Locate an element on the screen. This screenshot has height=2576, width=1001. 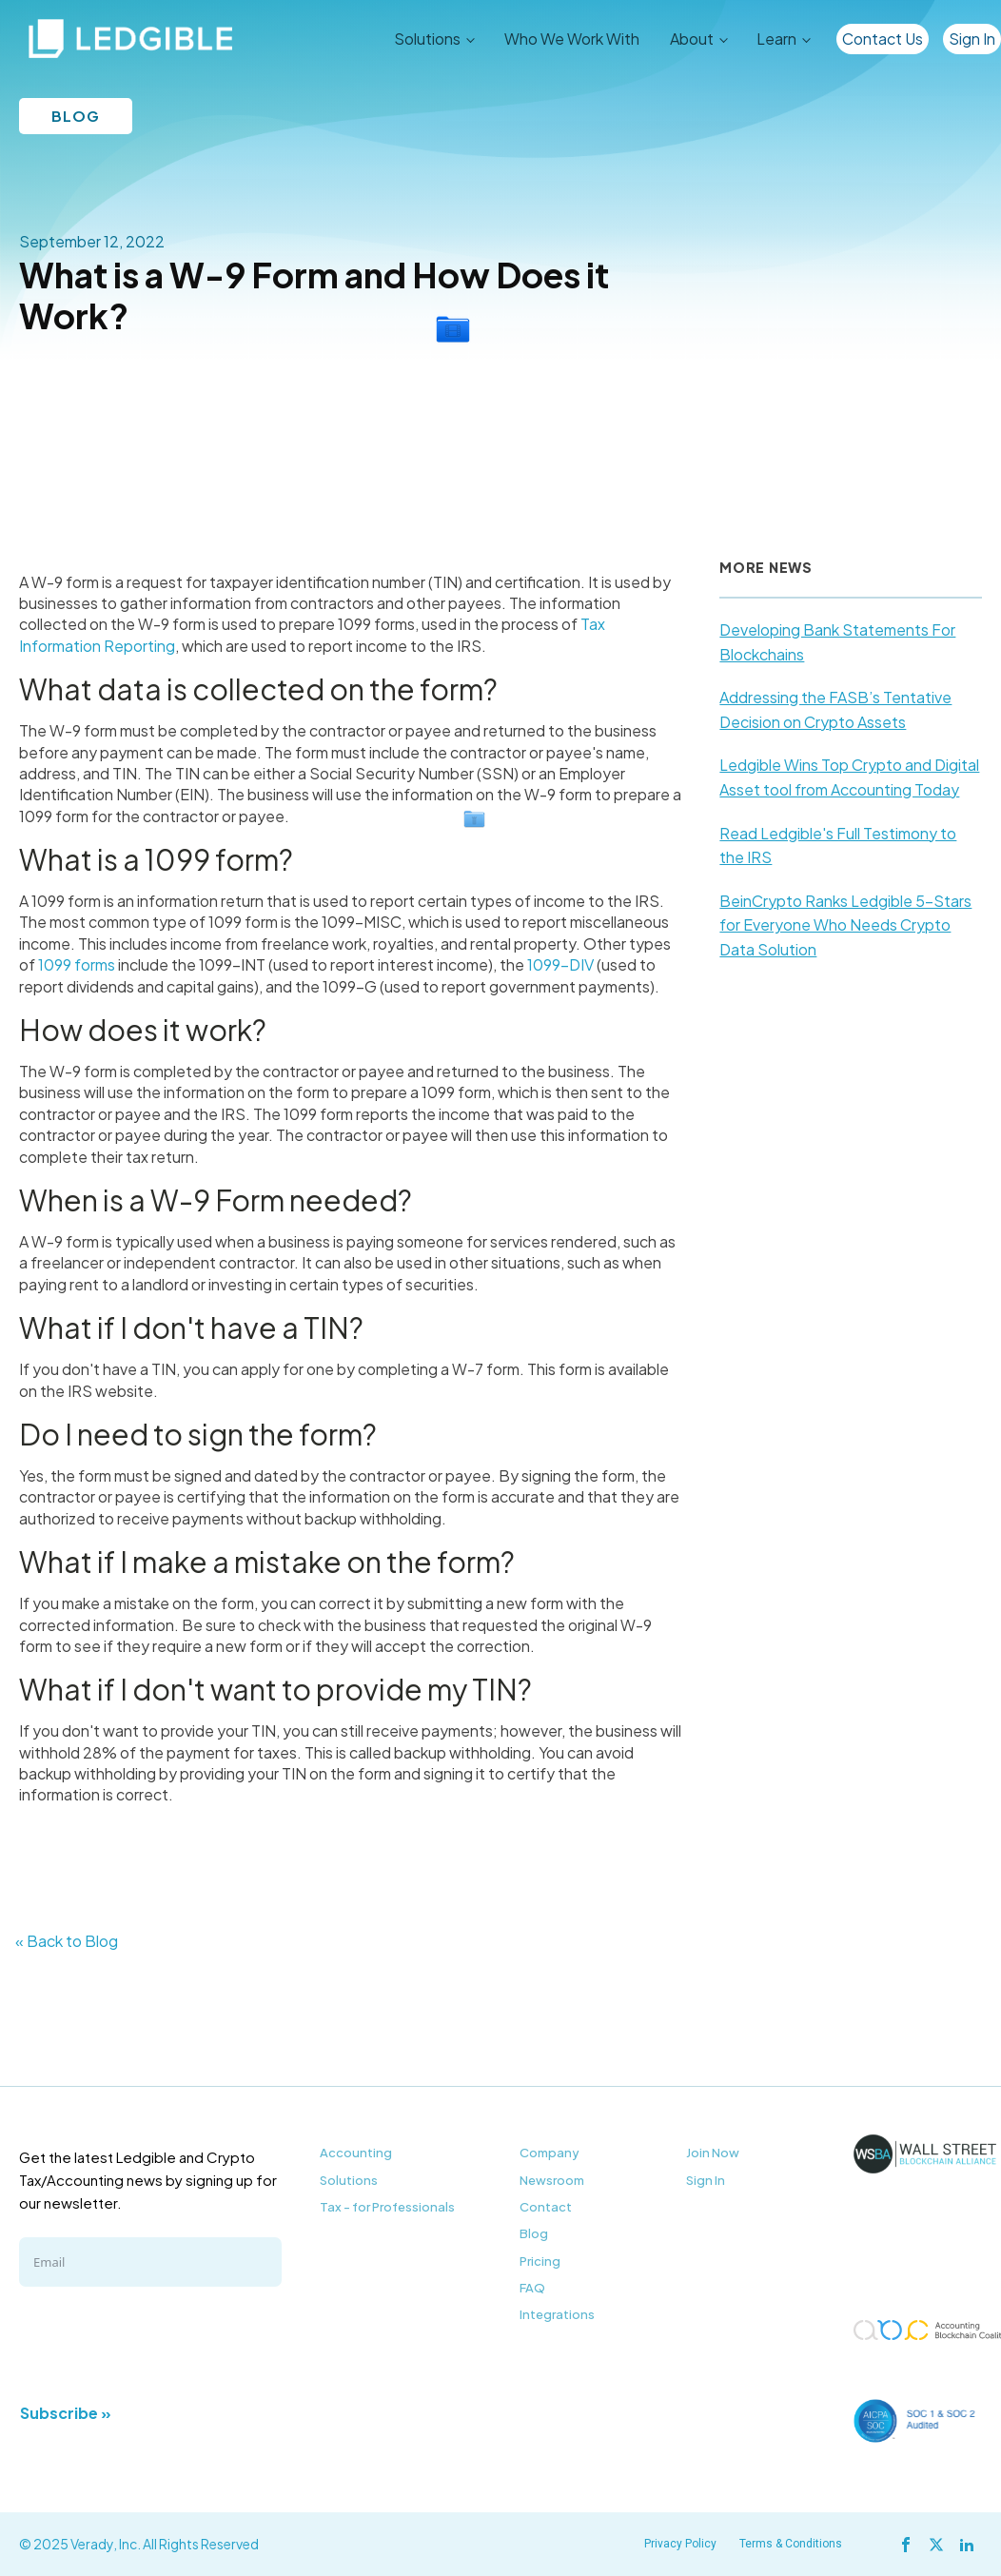
open Intego security software folder is located at coordinates (474, 818).